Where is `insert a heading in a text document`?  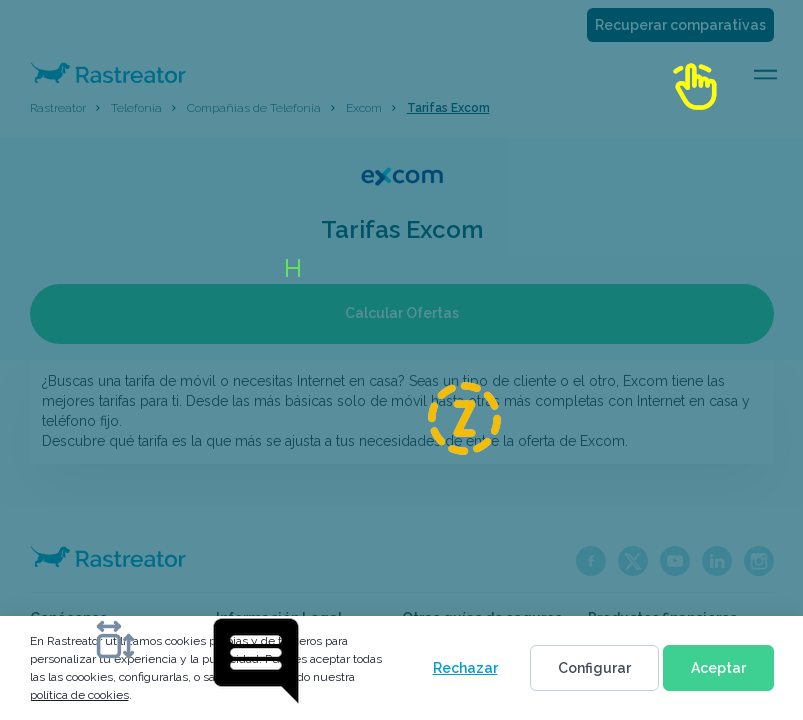
insert a heading in a text document is located at coordinates (293, 268).